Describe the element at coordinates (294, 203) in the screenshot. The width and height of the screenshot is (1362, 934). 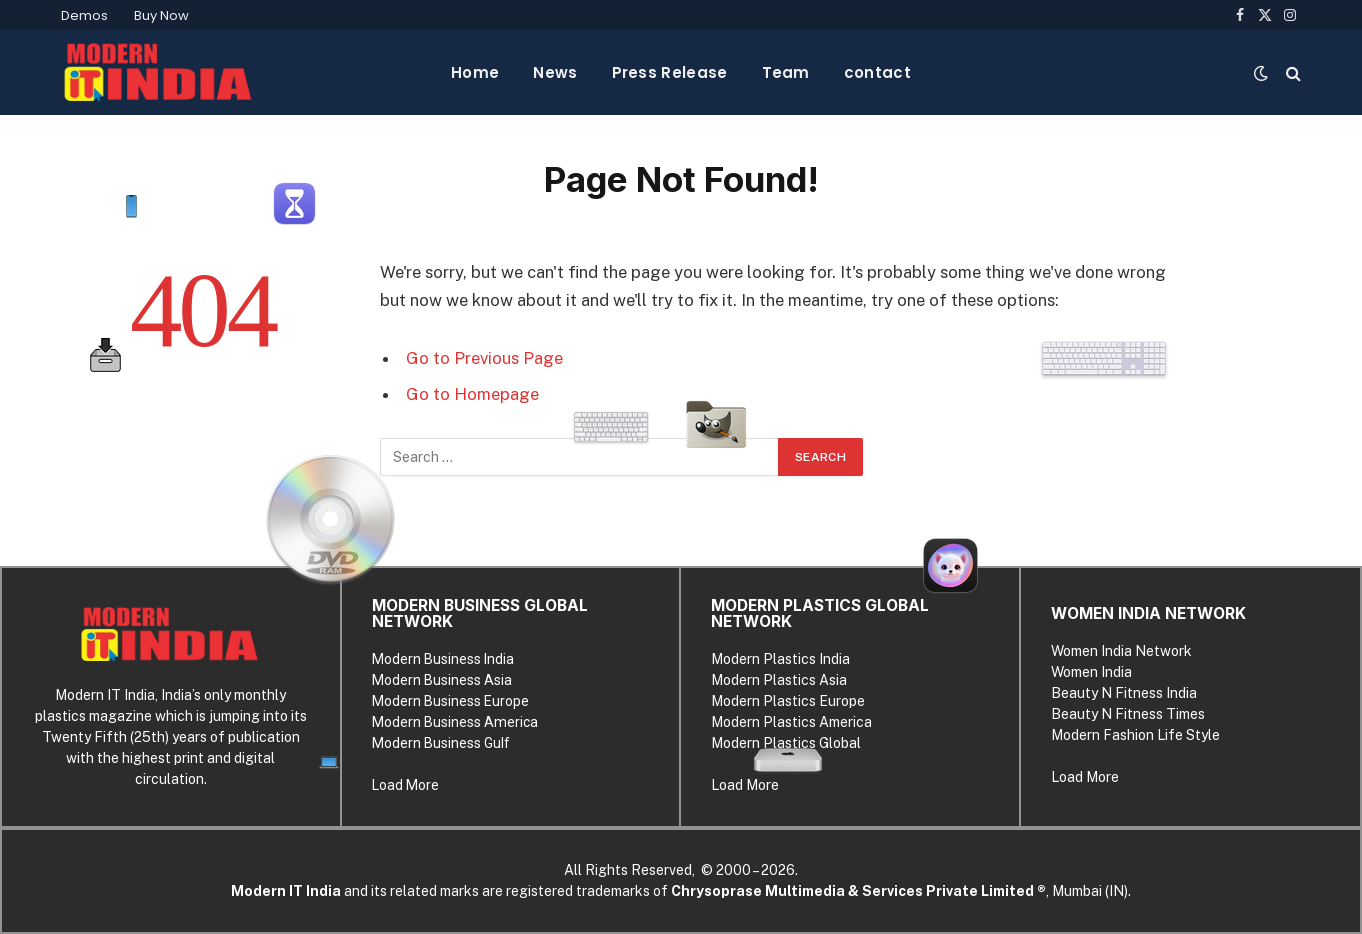
I see `view screen time usage and statistics` at that location.